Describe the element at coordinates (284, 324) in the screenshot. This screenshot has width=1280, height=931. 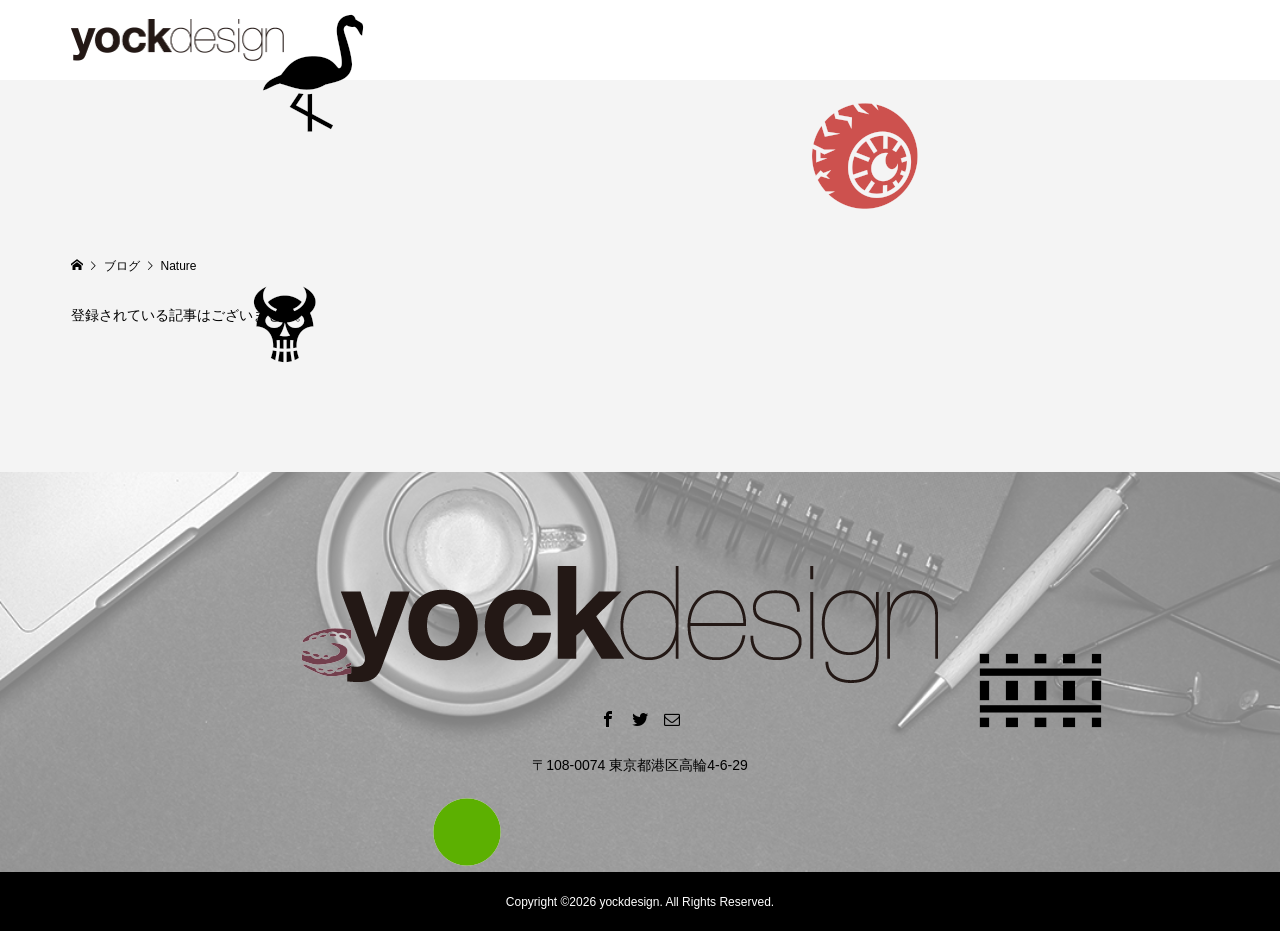
I see `select demon or undead character class` at that location.